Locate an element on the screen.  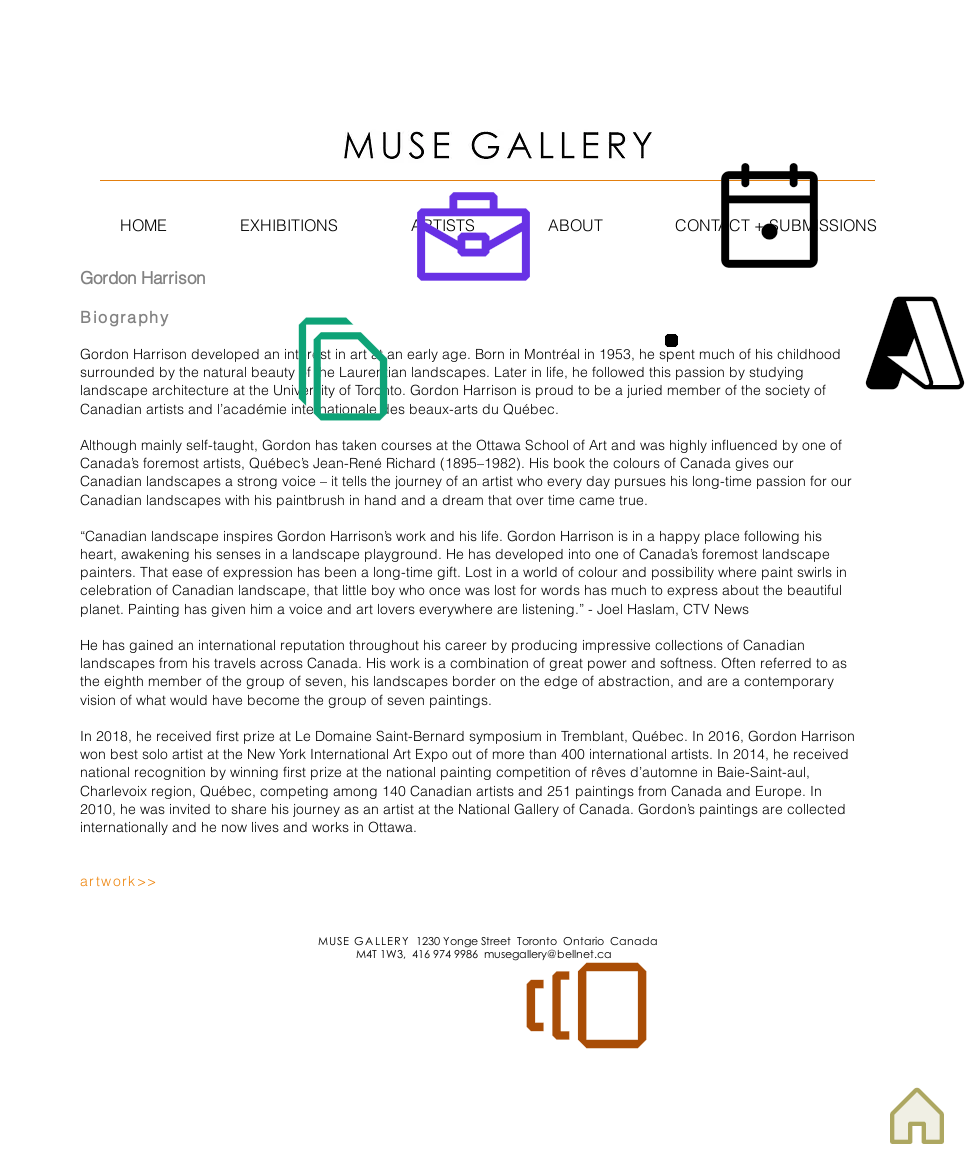
access work or business-related files is located at coordinates (473, 240).